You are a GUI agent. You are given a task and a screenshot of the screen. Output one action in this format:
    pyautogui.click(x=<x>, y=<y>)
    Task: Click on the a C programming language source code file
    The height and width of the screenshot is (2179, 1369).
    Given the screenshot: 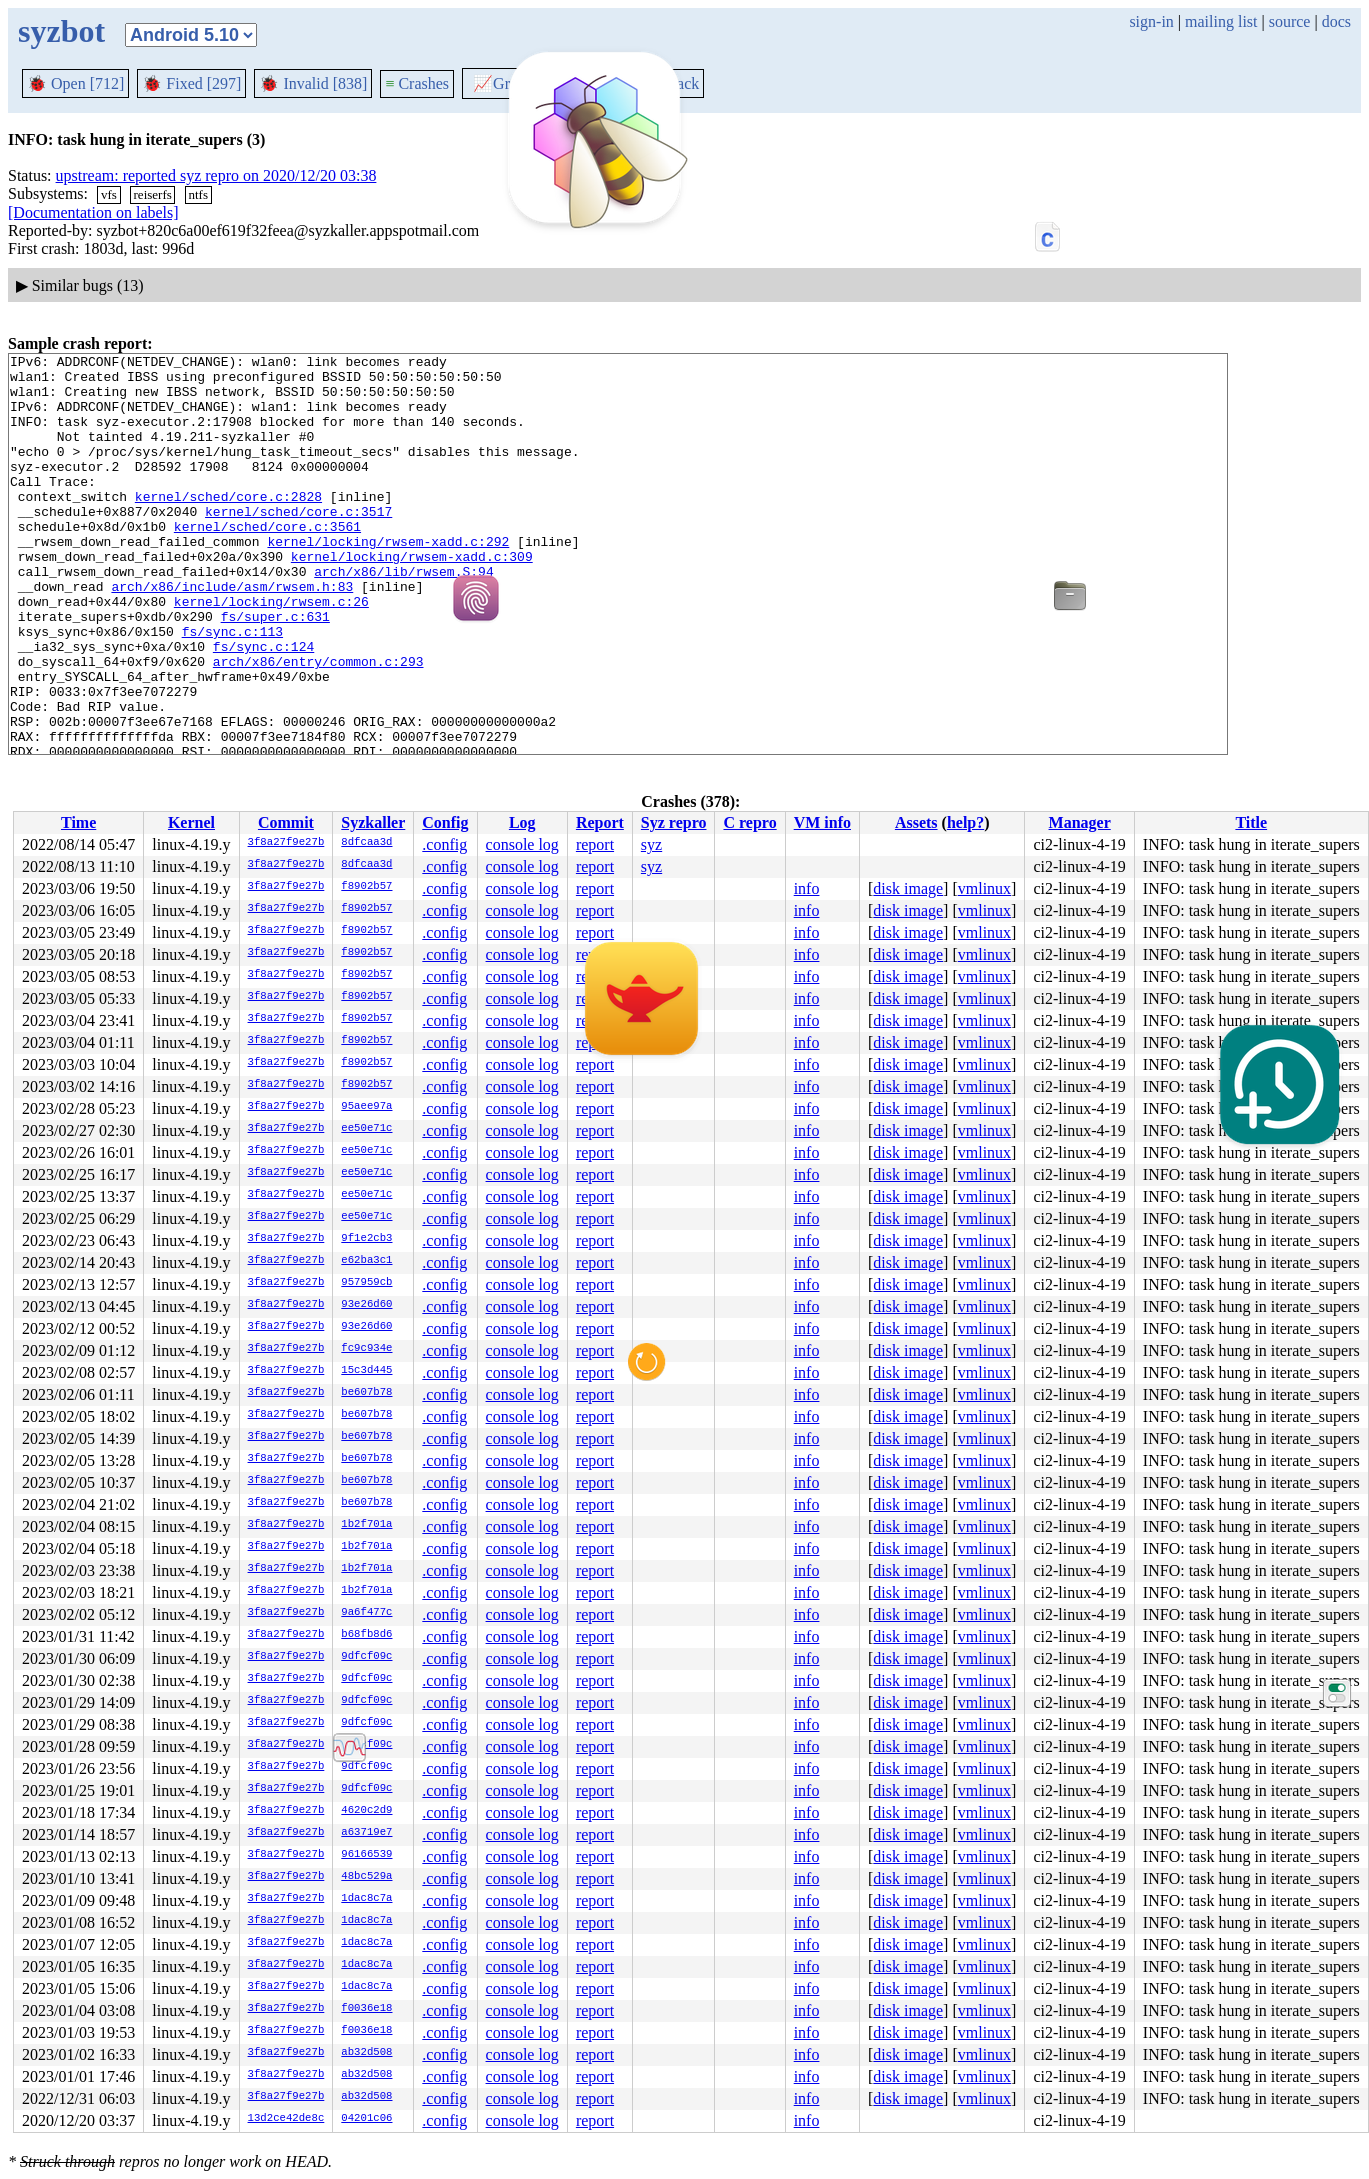 What is the action you would take?
    pyautogui.click(x=1047, y=236)
    